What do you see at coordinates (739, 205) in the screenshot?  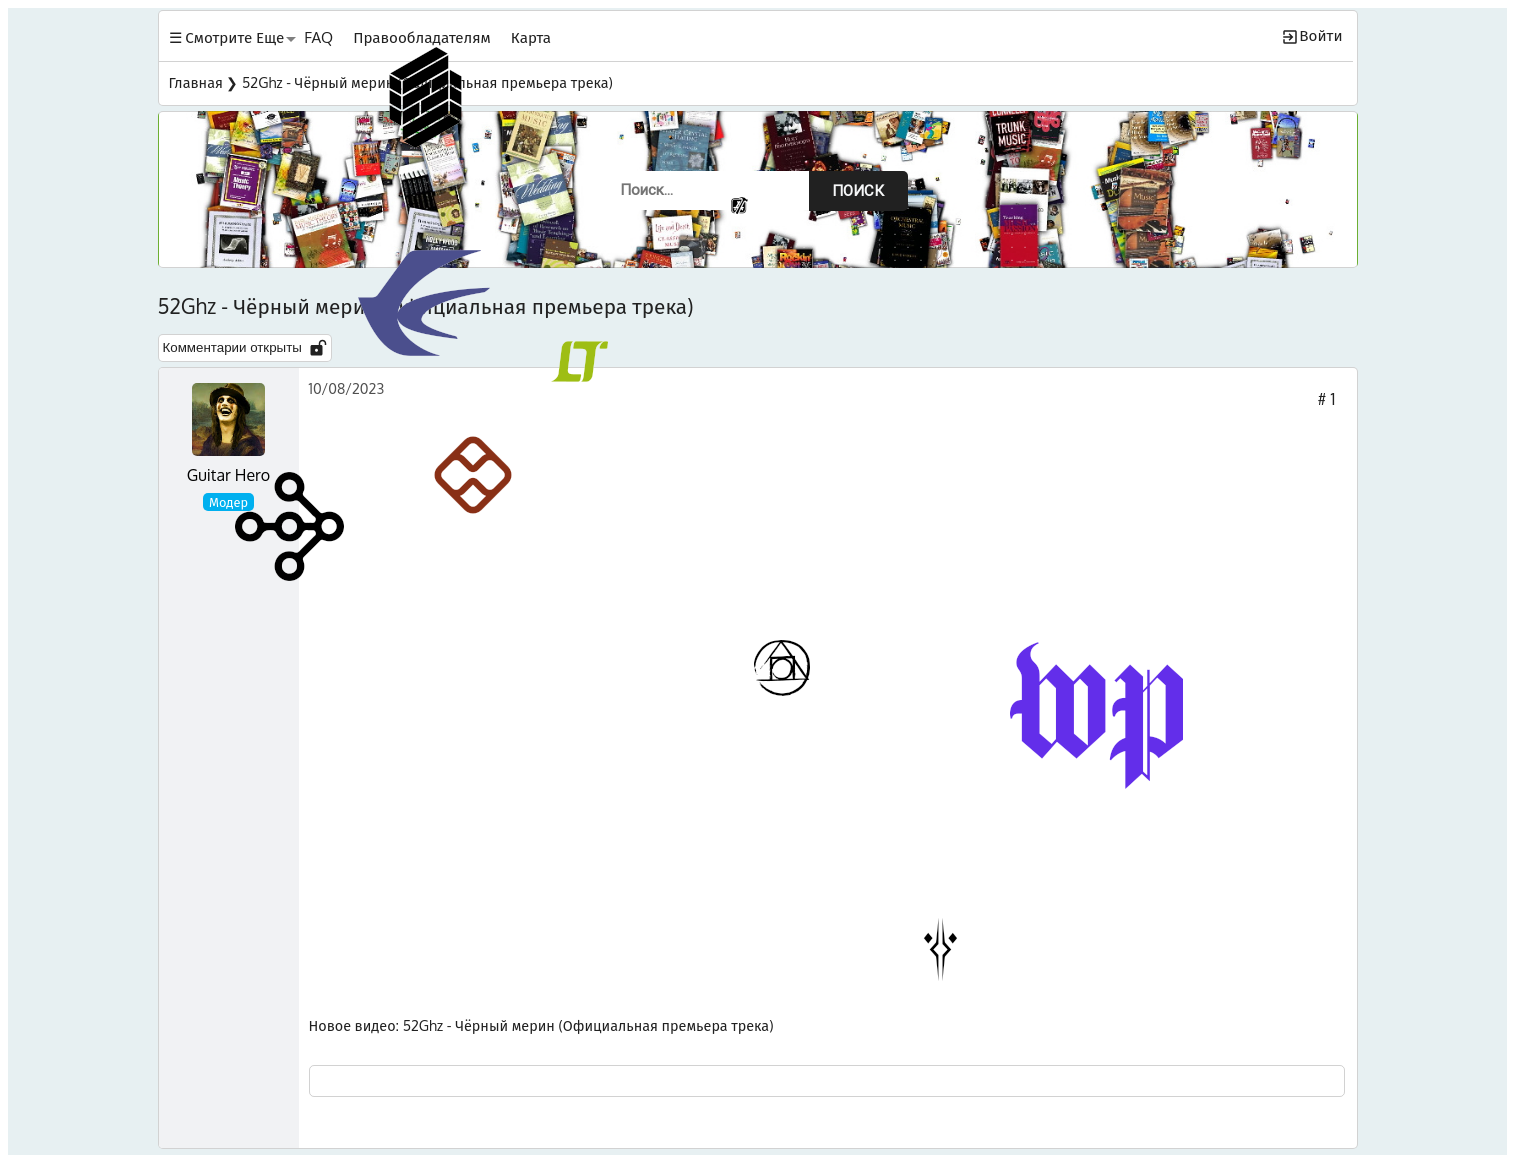 I see `open xcode development environment` at bounding box center [739, 205].